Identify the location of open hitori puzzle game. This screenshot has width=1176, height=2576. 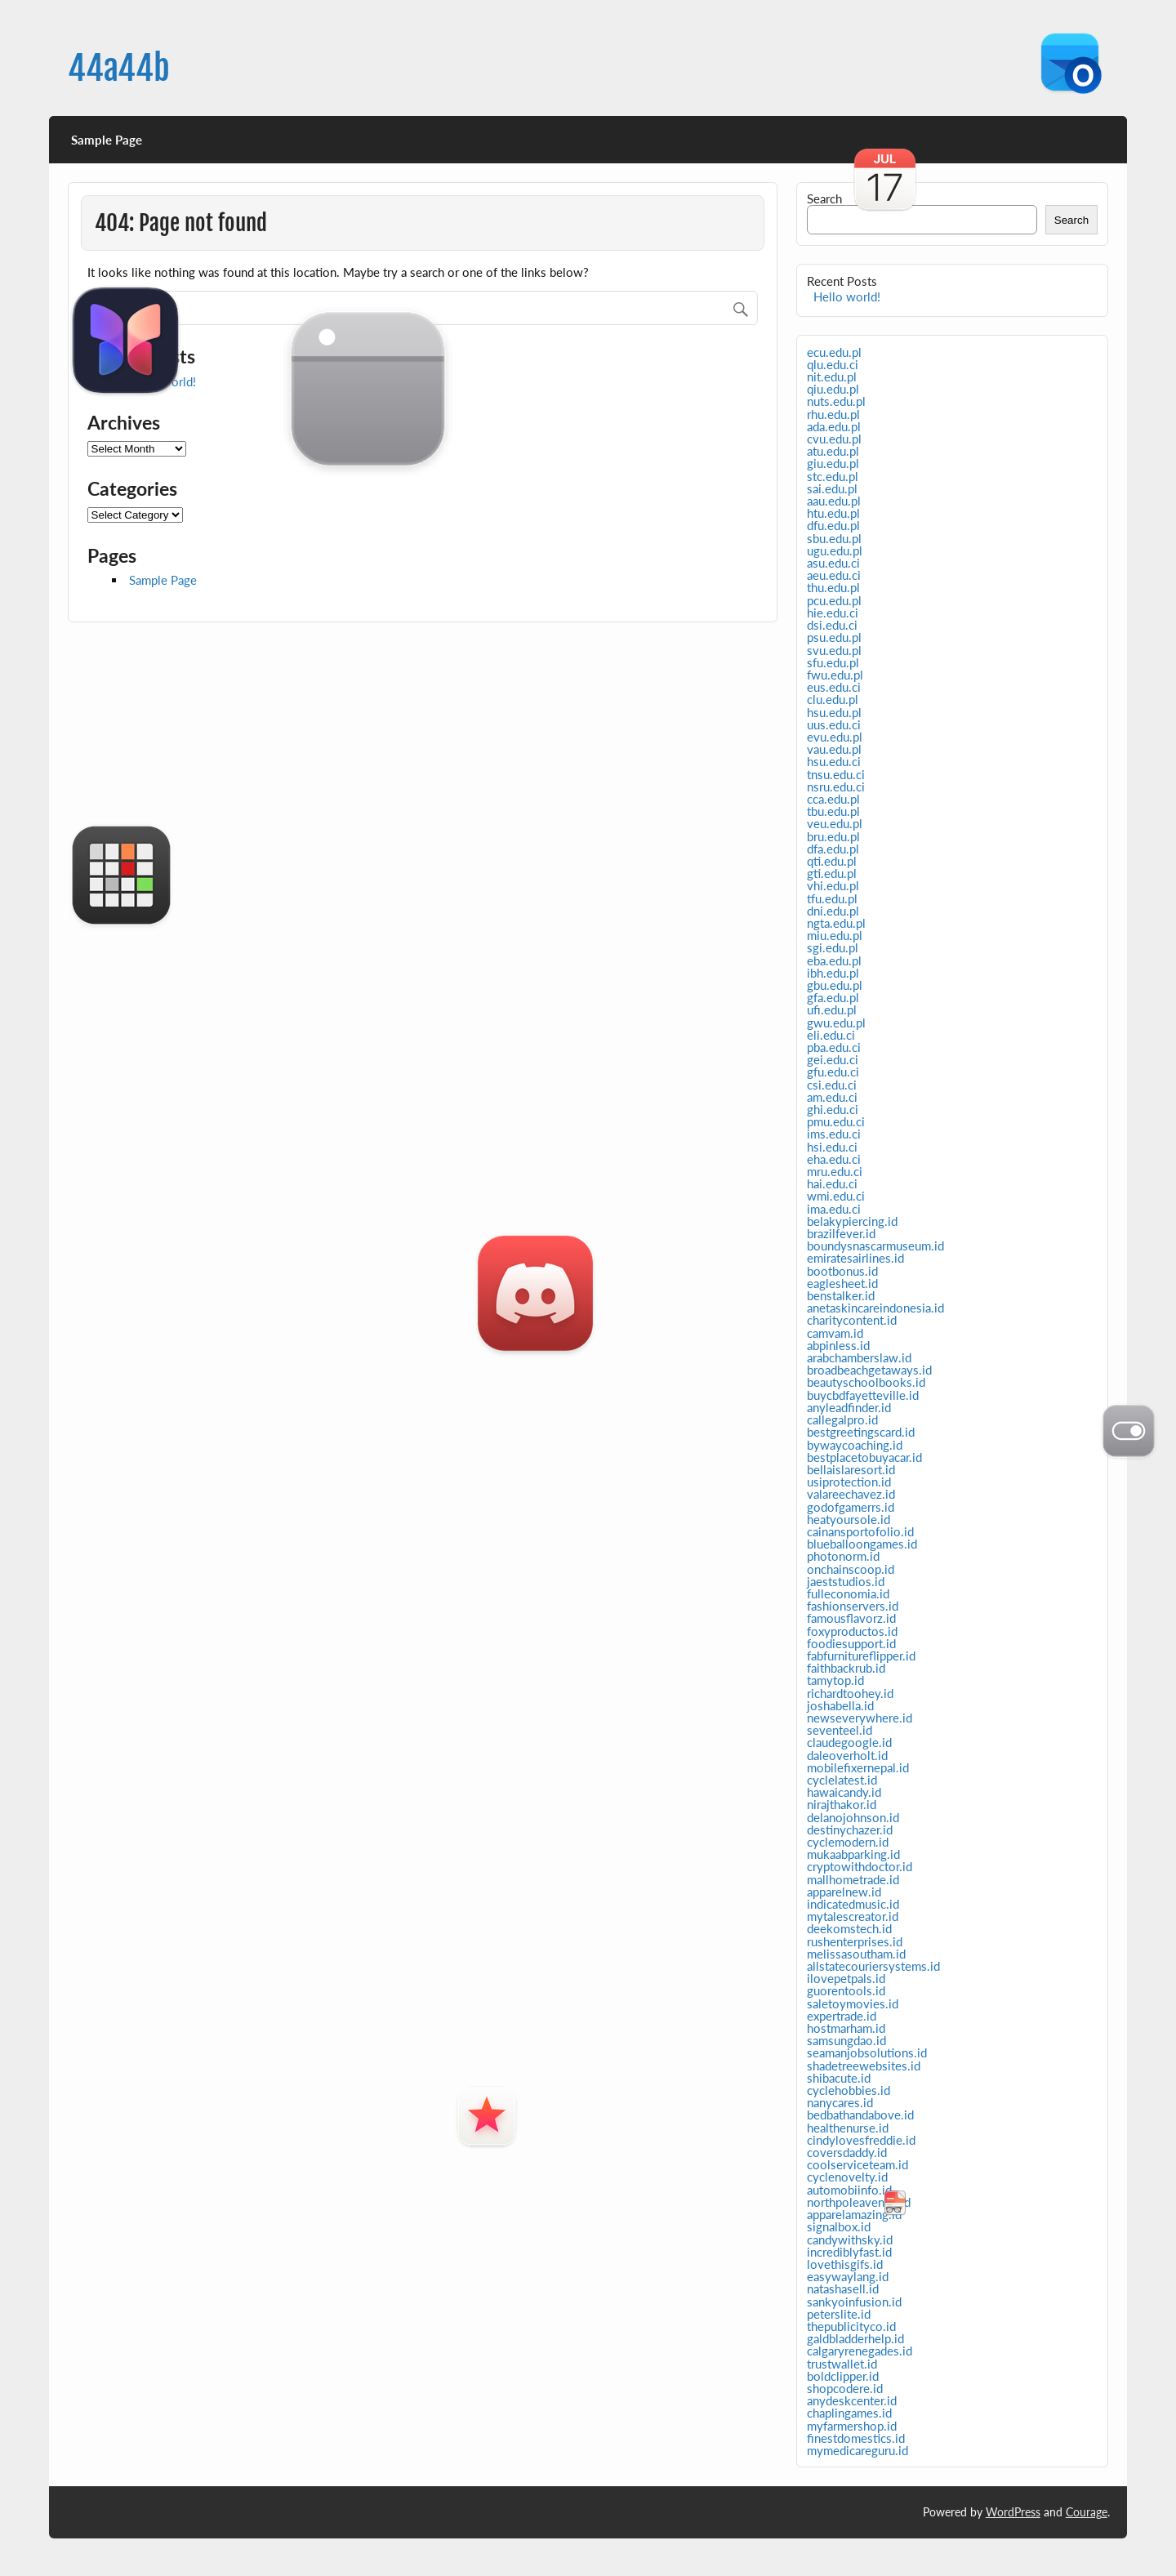
(121, 875).